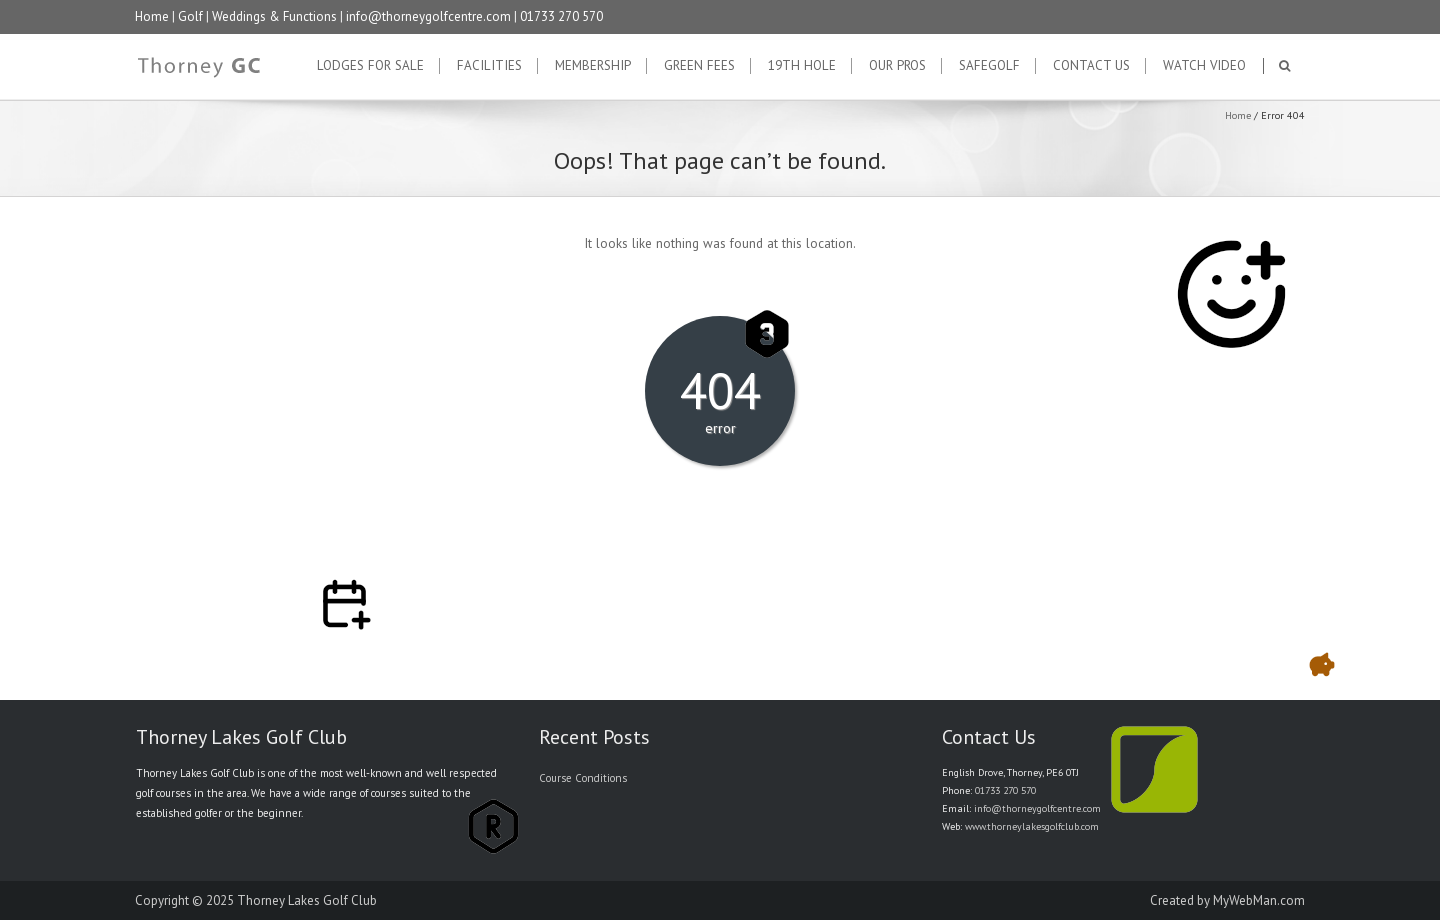 Image resolution: width=1440 pixels, height=920 pixels. I want to click on adjust display contrast settings, so click(1154, 769).